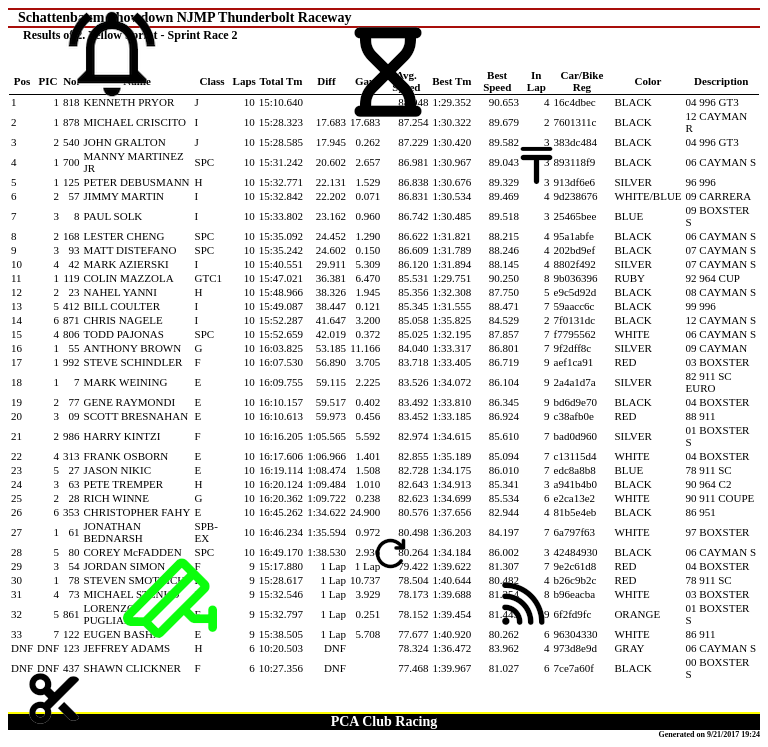 The image size is (768, 747). What do you see at coordinates (390, 553) in the screenshot?
I see `redo the last action` at bounding box center [390, 553].